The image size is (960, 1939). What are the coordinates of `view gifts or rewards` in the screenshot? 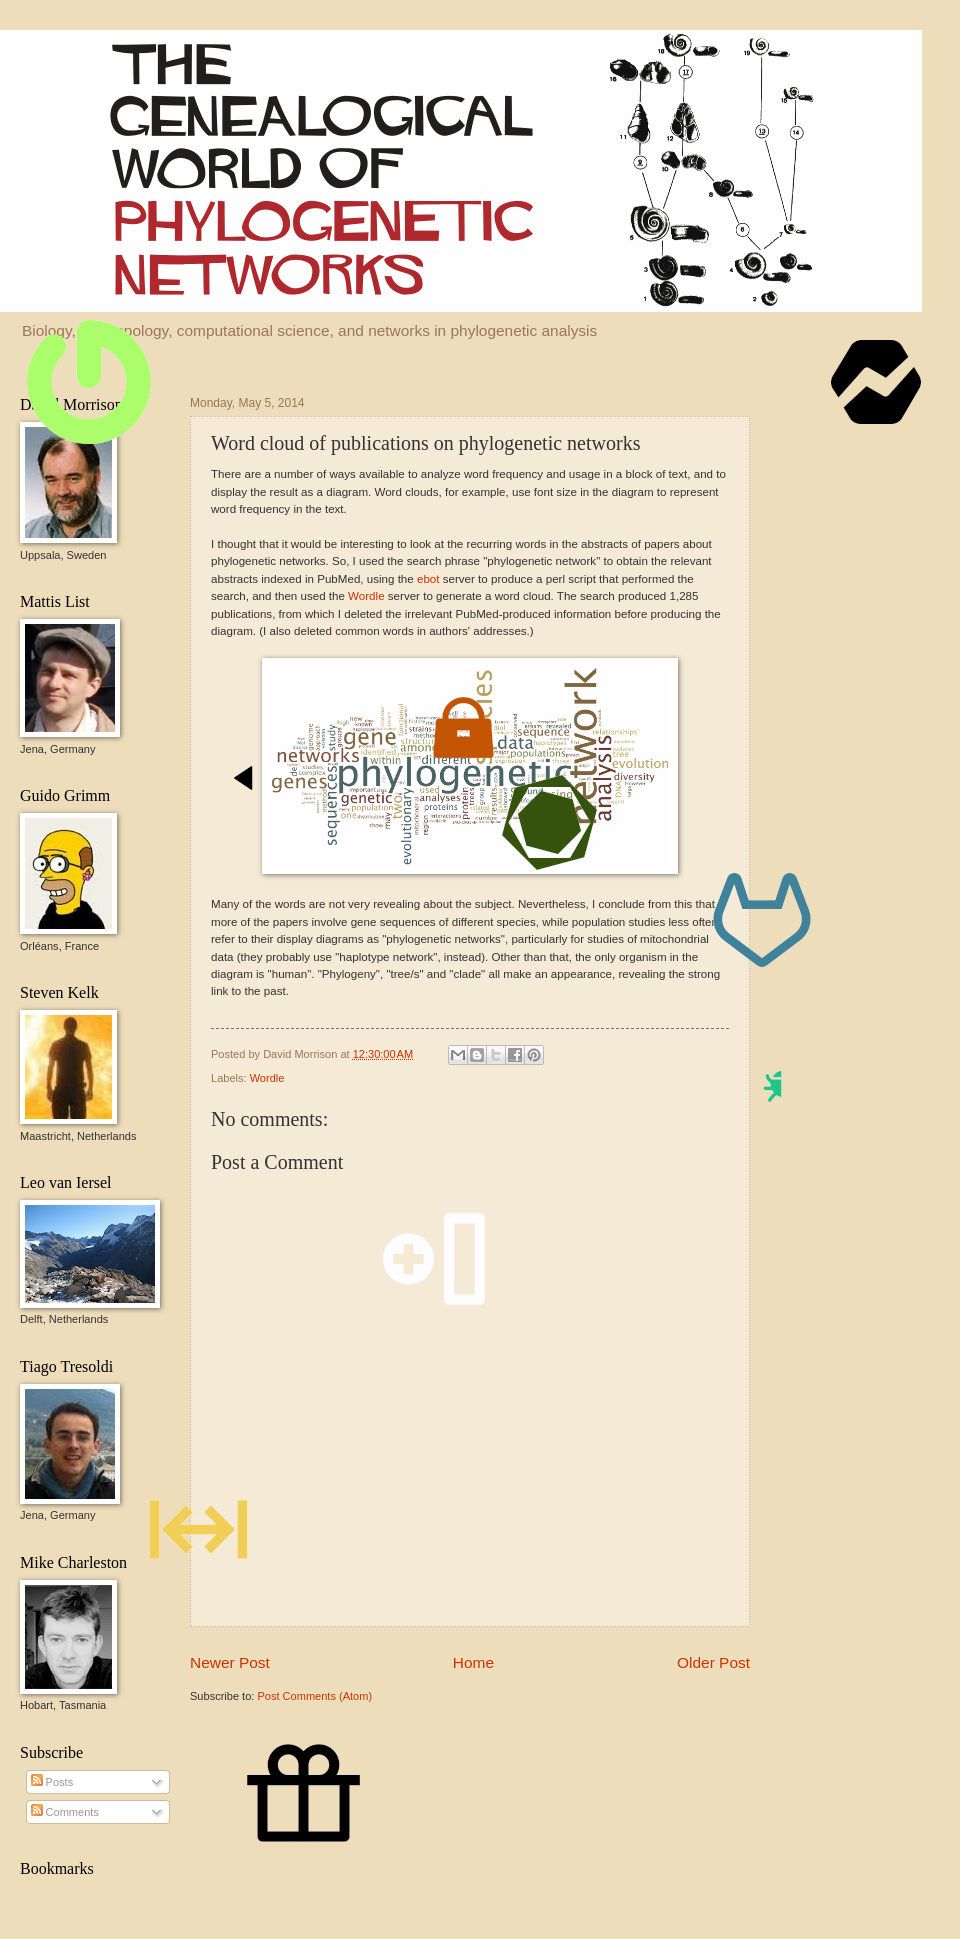 It's located at (303, 1795).